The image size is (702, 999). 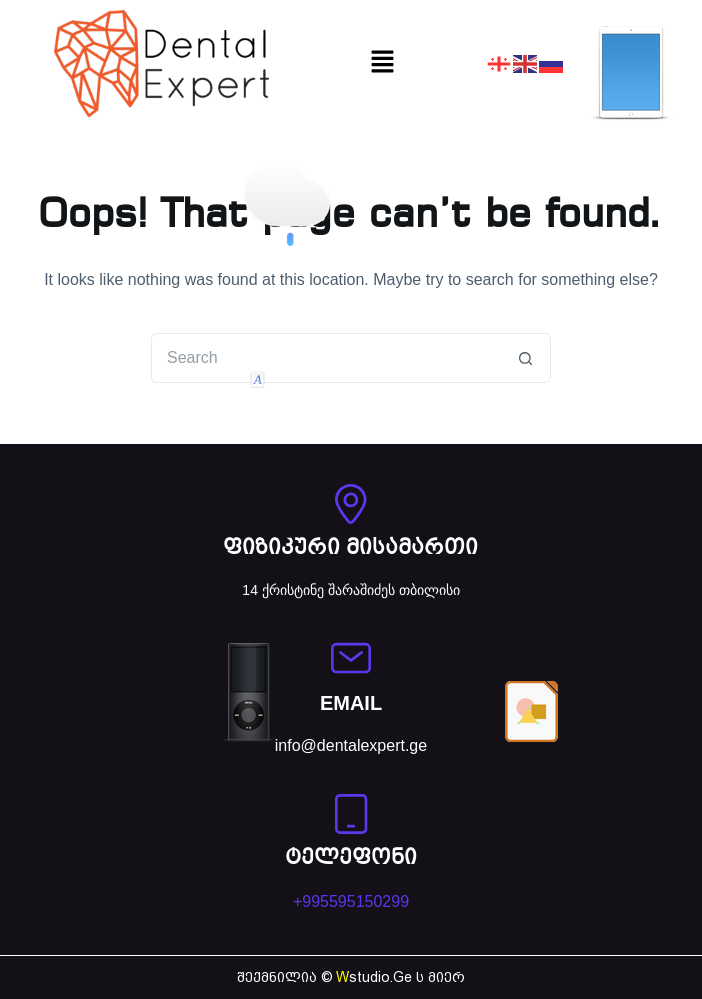 I want to click on access iPod device settings, so click(x=248, y=693).